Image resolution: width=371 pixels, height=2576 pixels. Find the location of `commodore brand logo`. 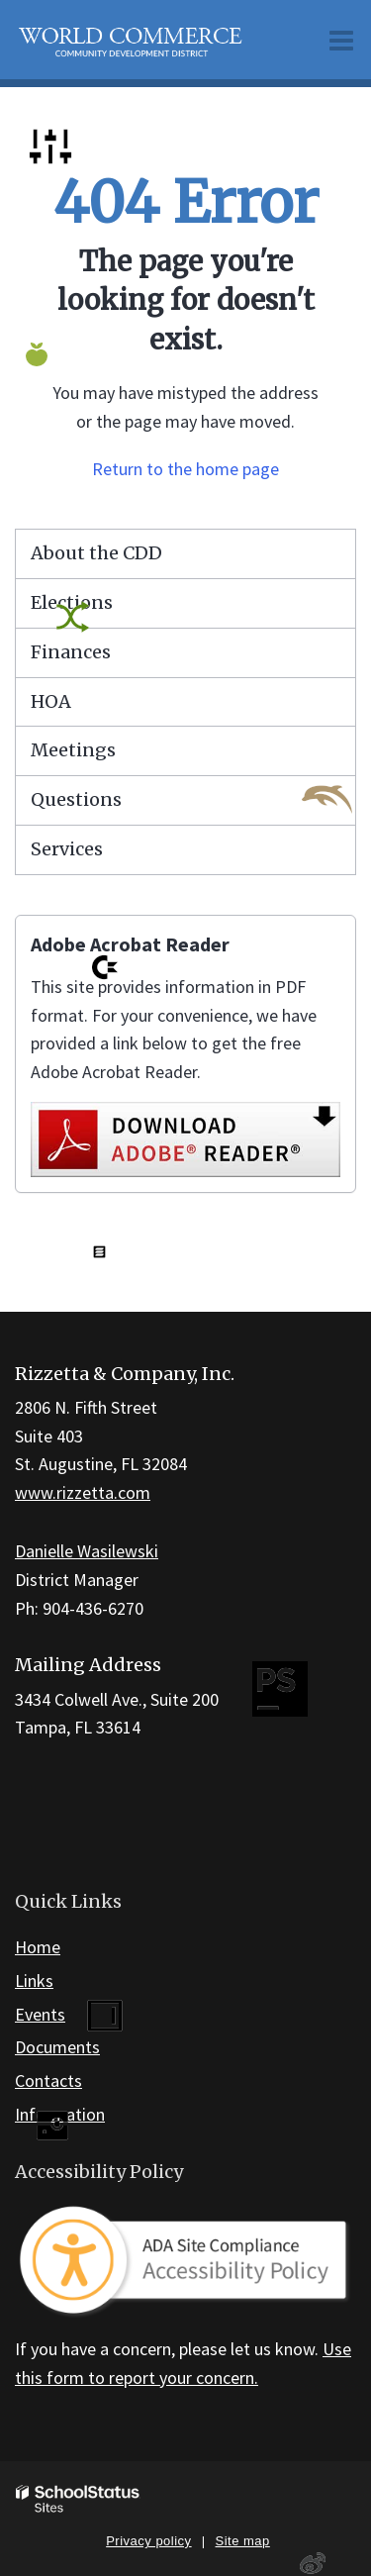

commodore brand logo is located at coordinates (105, 967).